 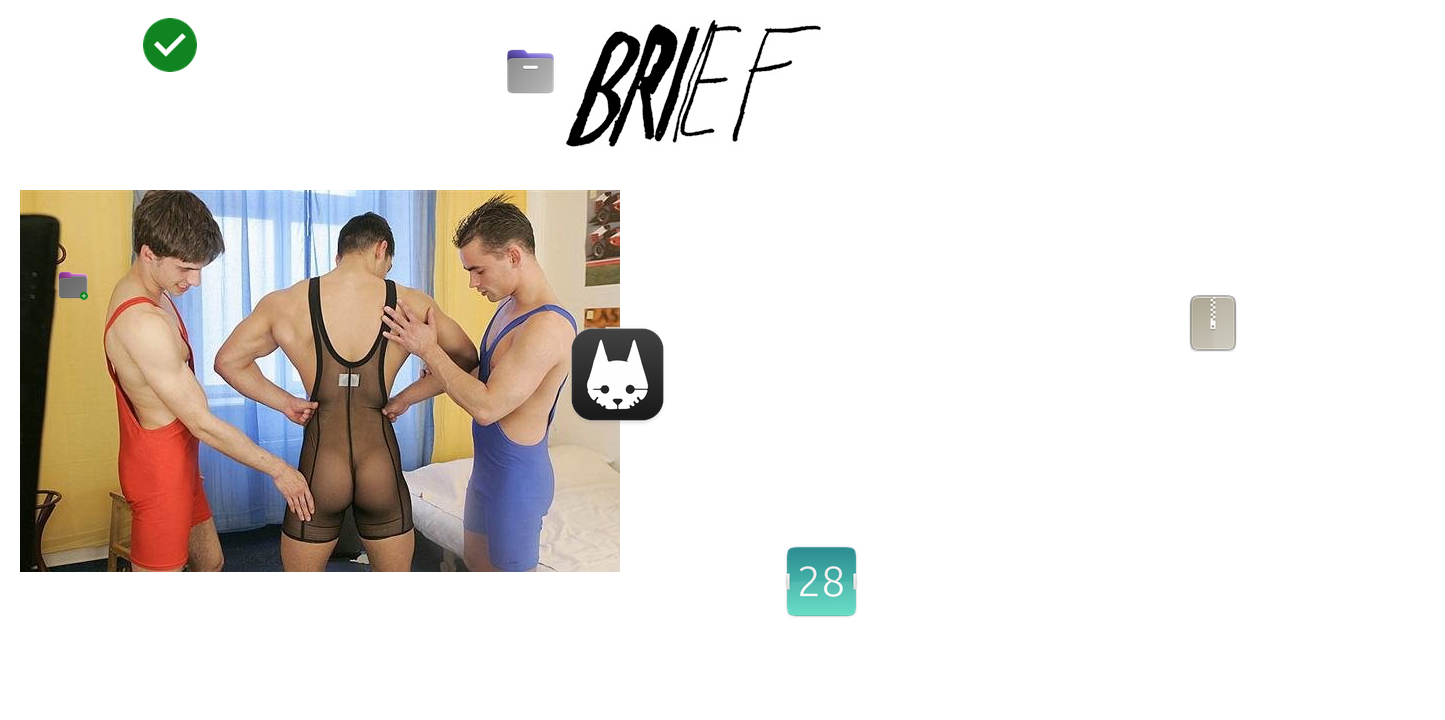 I want to click on open file roller archive manager, so click(x=1213, y=323).